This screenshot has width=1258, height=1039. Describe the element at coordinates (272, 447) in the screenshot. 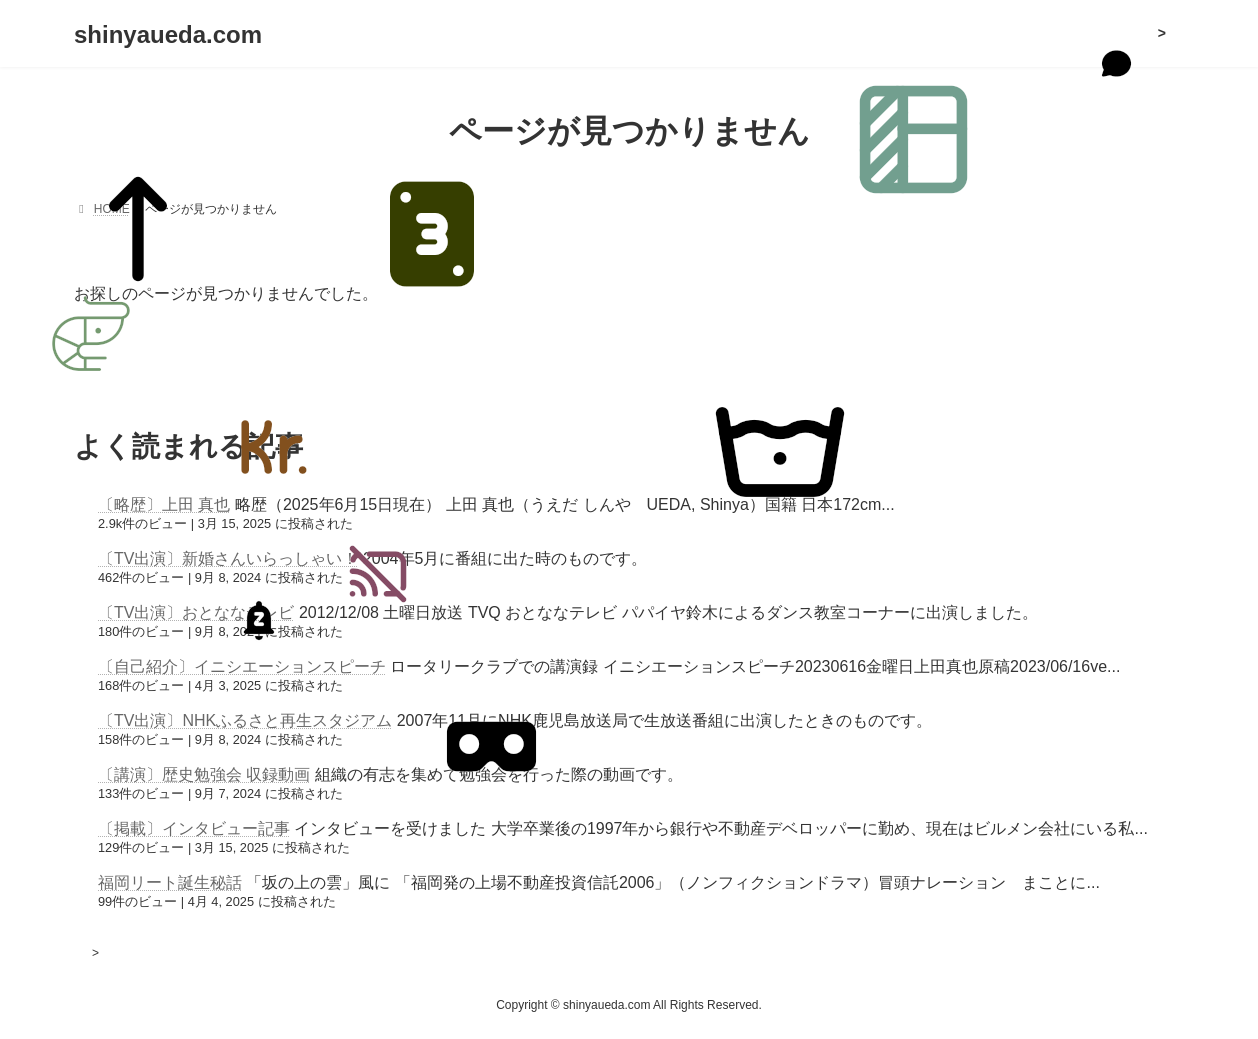

I see `indicates danish krone currency` at that location.